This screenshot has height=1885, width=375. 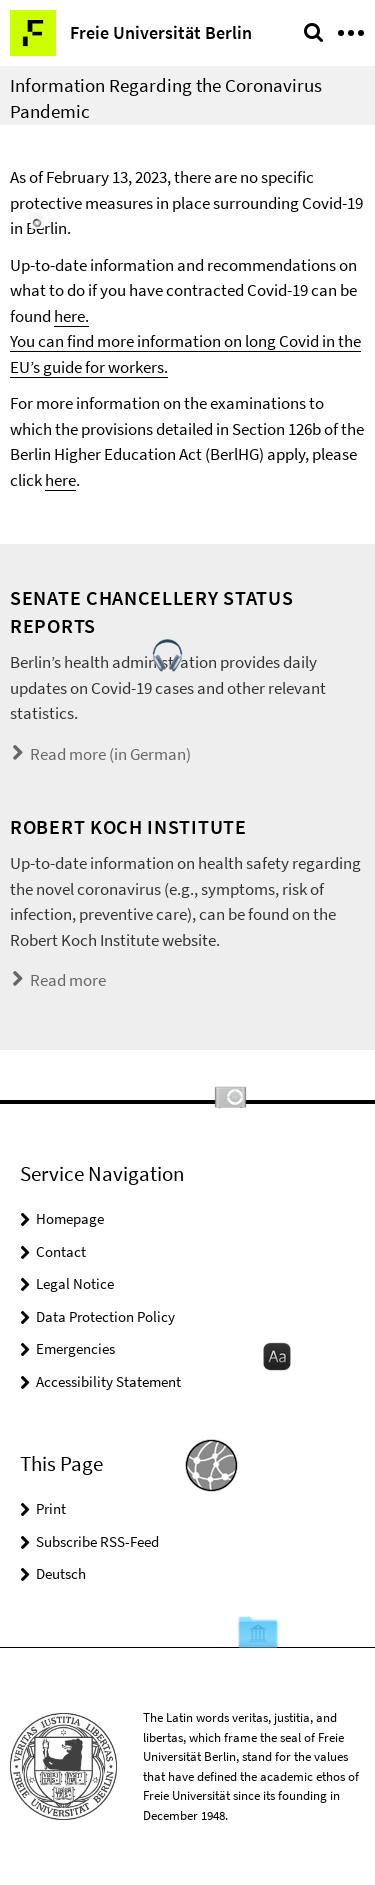 I want to click on bluetooth headphones connected, so click(x=167, y=655).